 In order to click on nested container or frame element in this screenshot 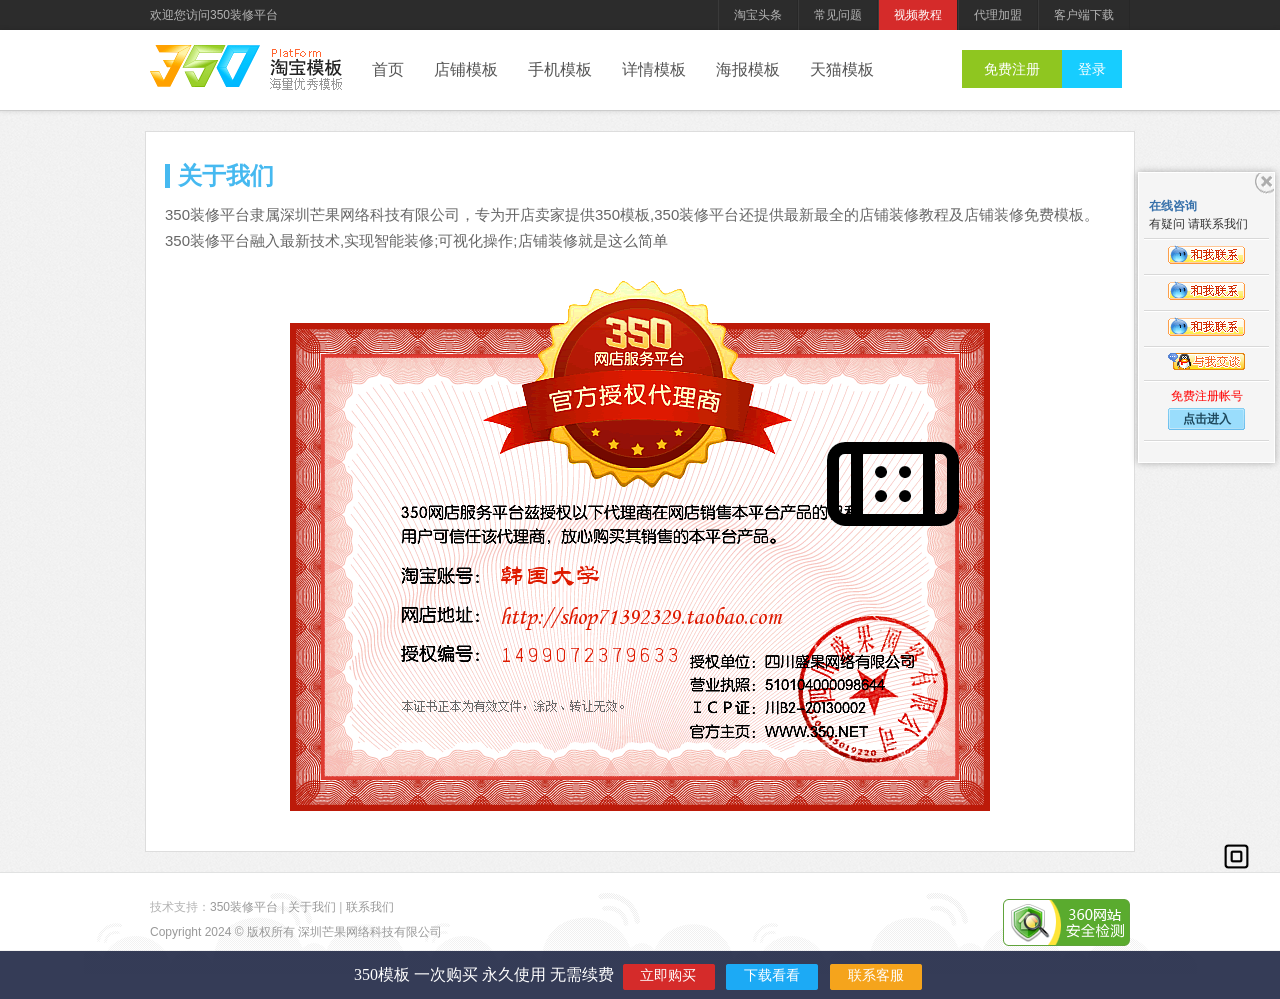, I will do `click(1236, 856)`.